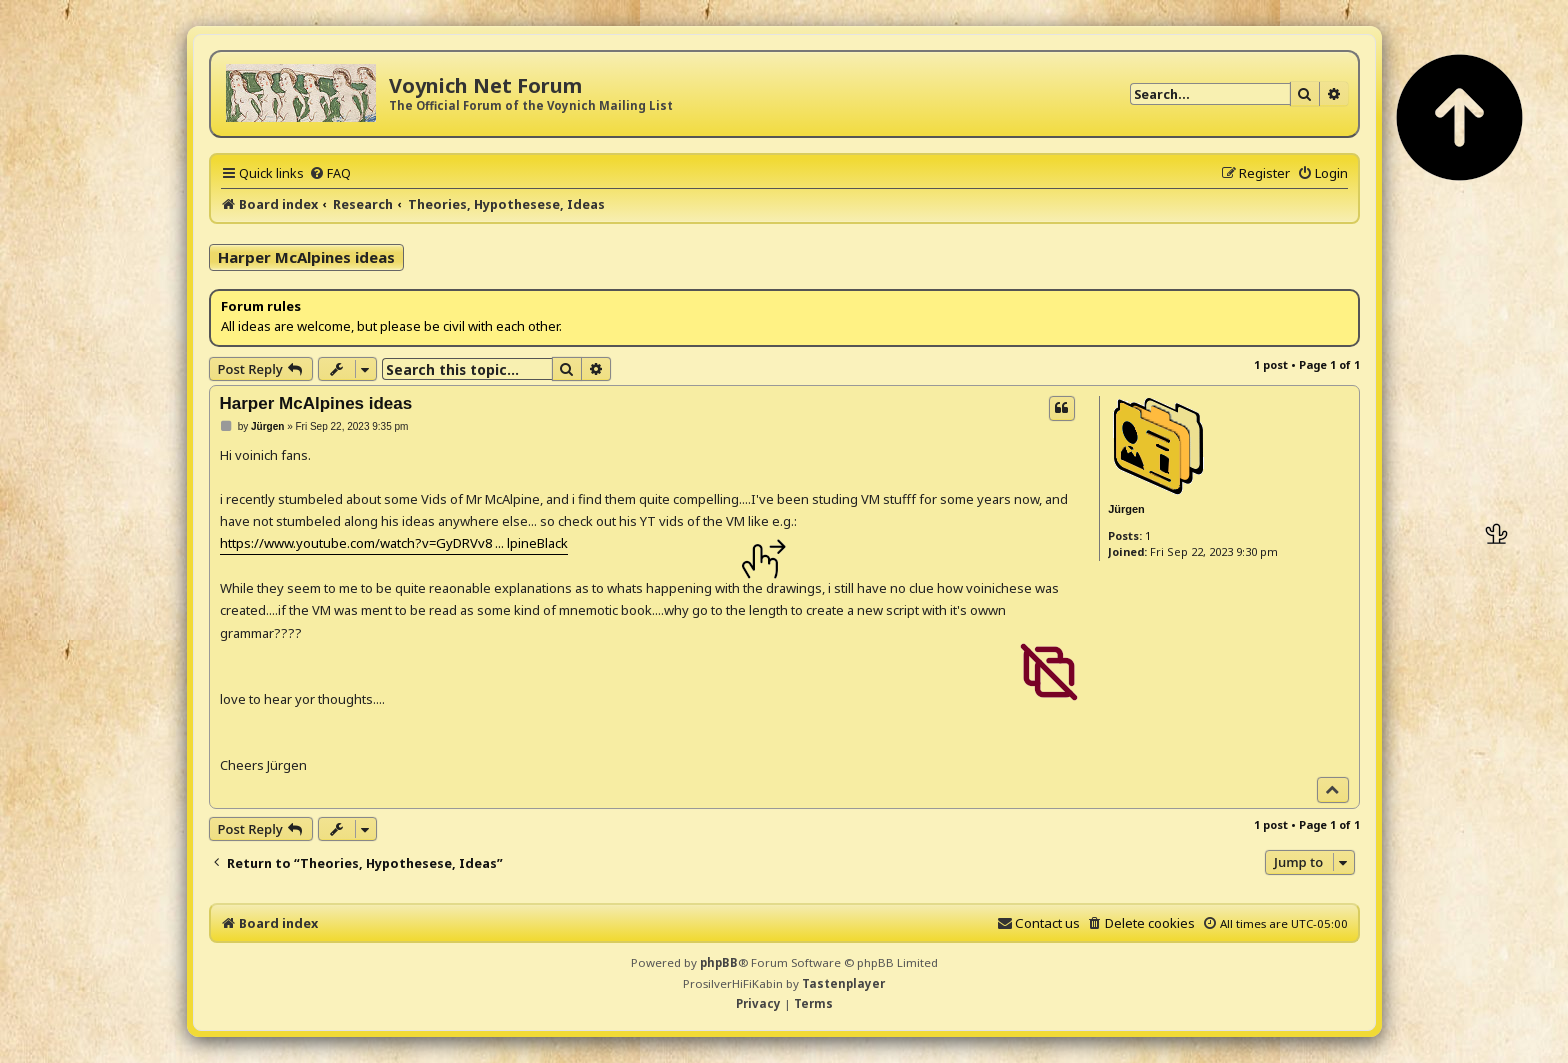 This screenshot has height=1063, width=1568. What do you see at coordinates (1496, 534) in the screenshot?
I see `indicates desert or arid climate theme` at bounding box center [1496, 534].